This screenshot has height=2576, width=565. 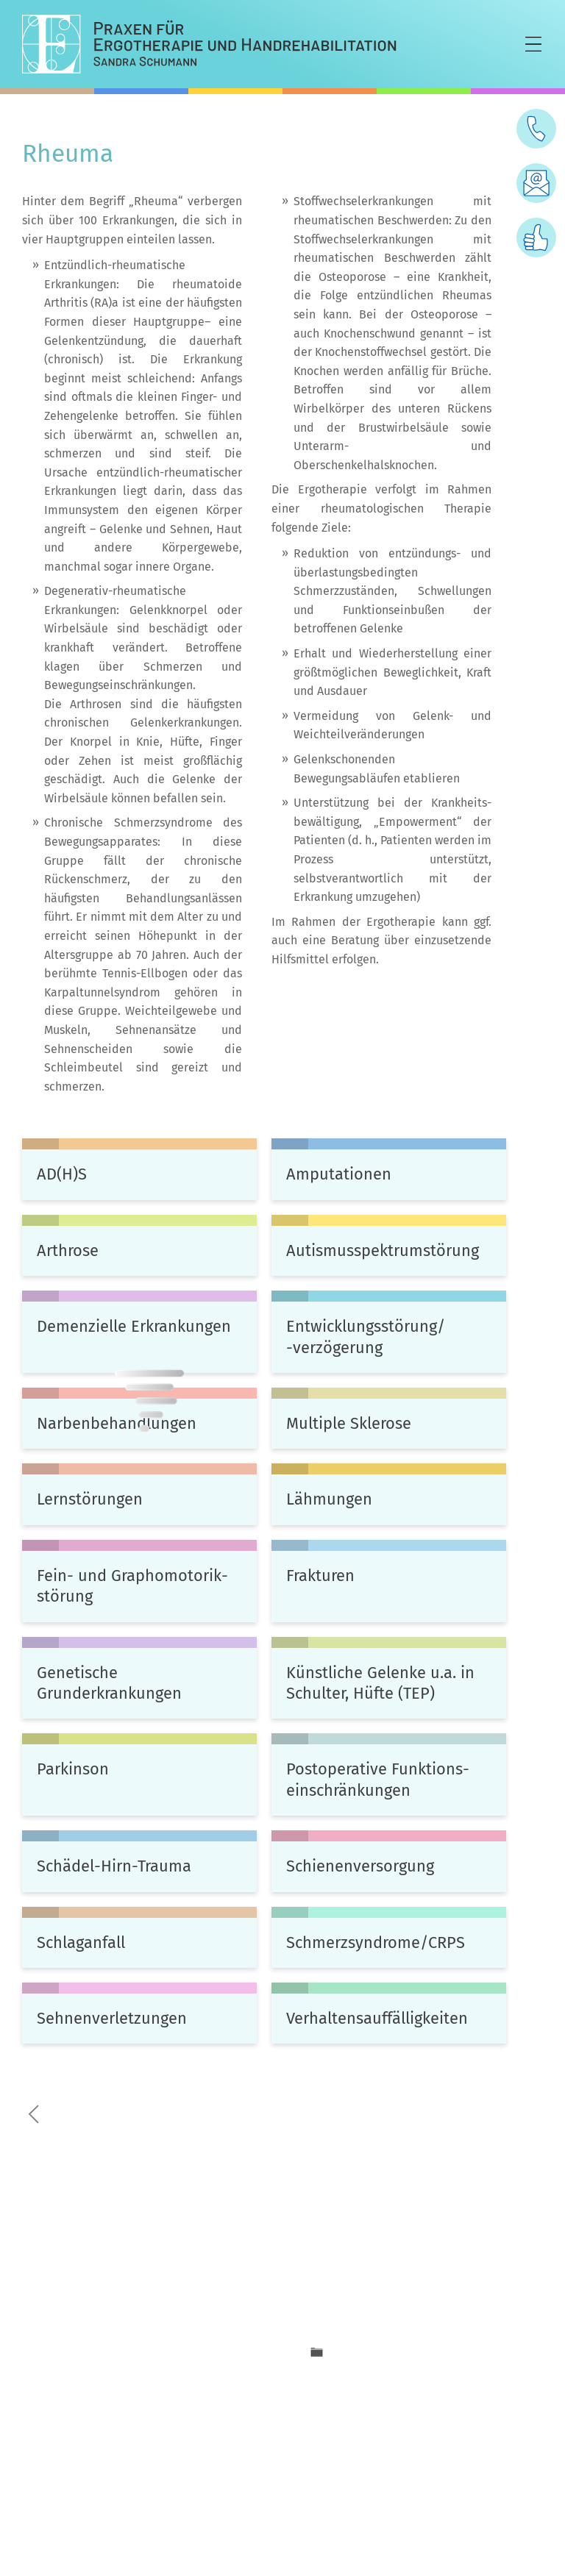 I want to click on indicates tornado or severe storm warning, so click(x=149, y=1401).